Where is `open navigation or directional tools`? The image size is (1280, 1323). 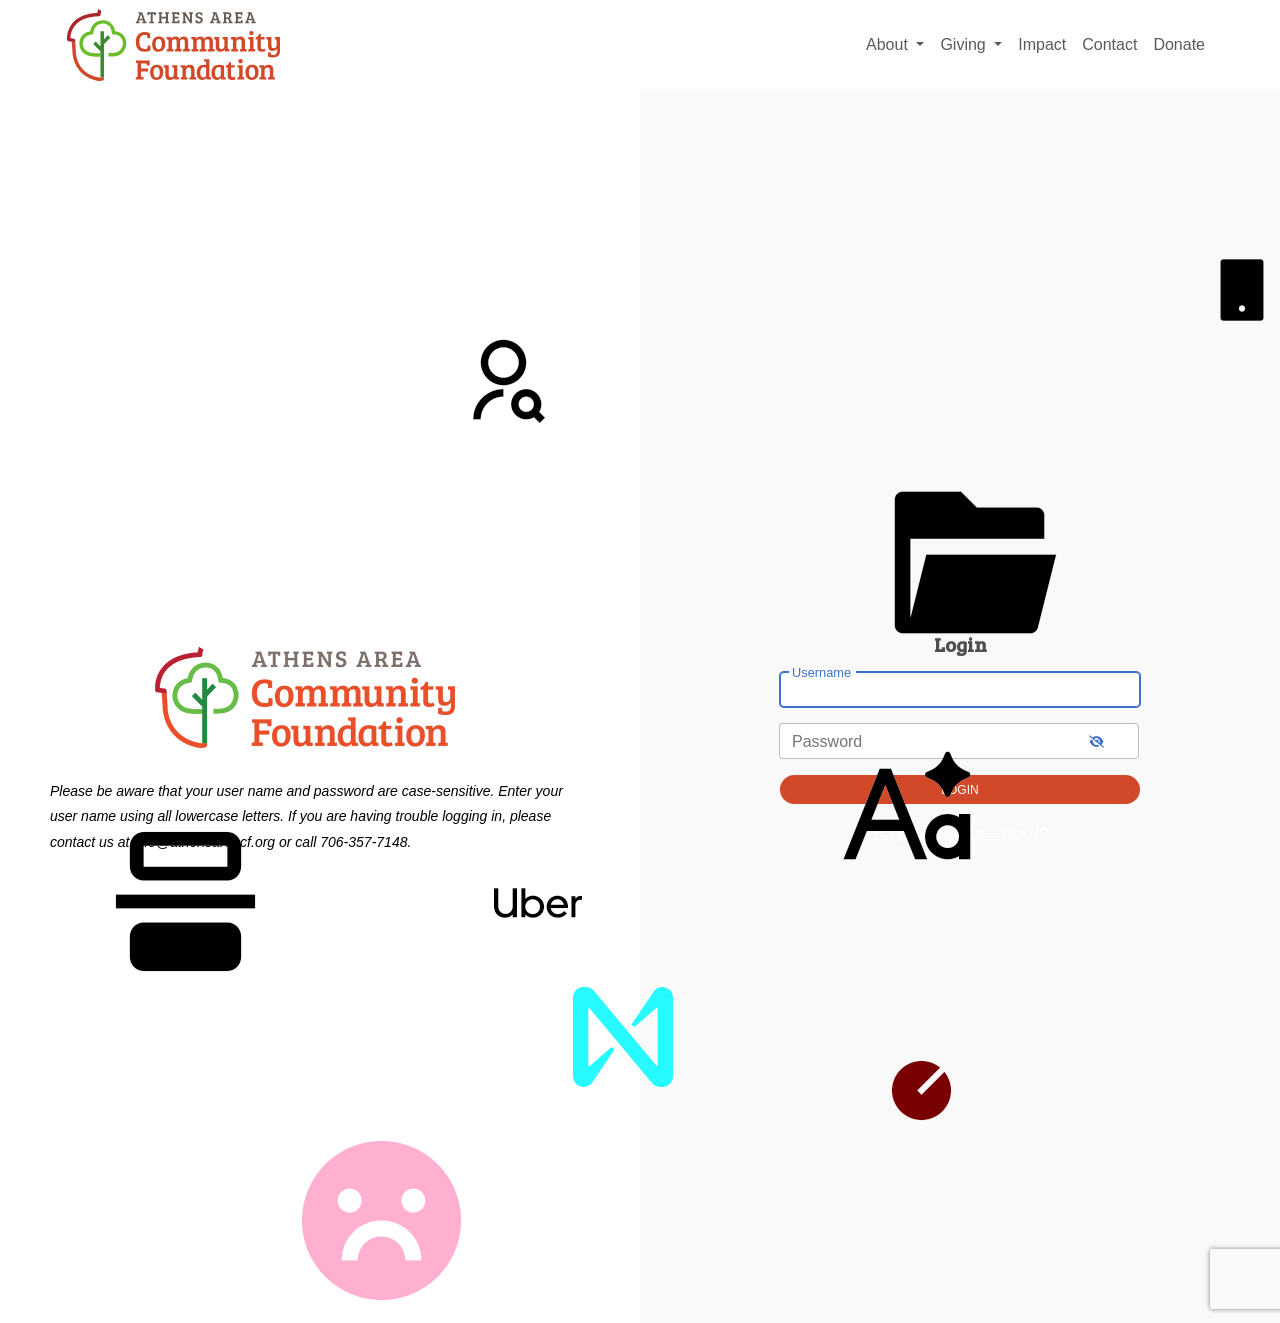
open navigation or directional tools is located at coordinates (921, 1090).